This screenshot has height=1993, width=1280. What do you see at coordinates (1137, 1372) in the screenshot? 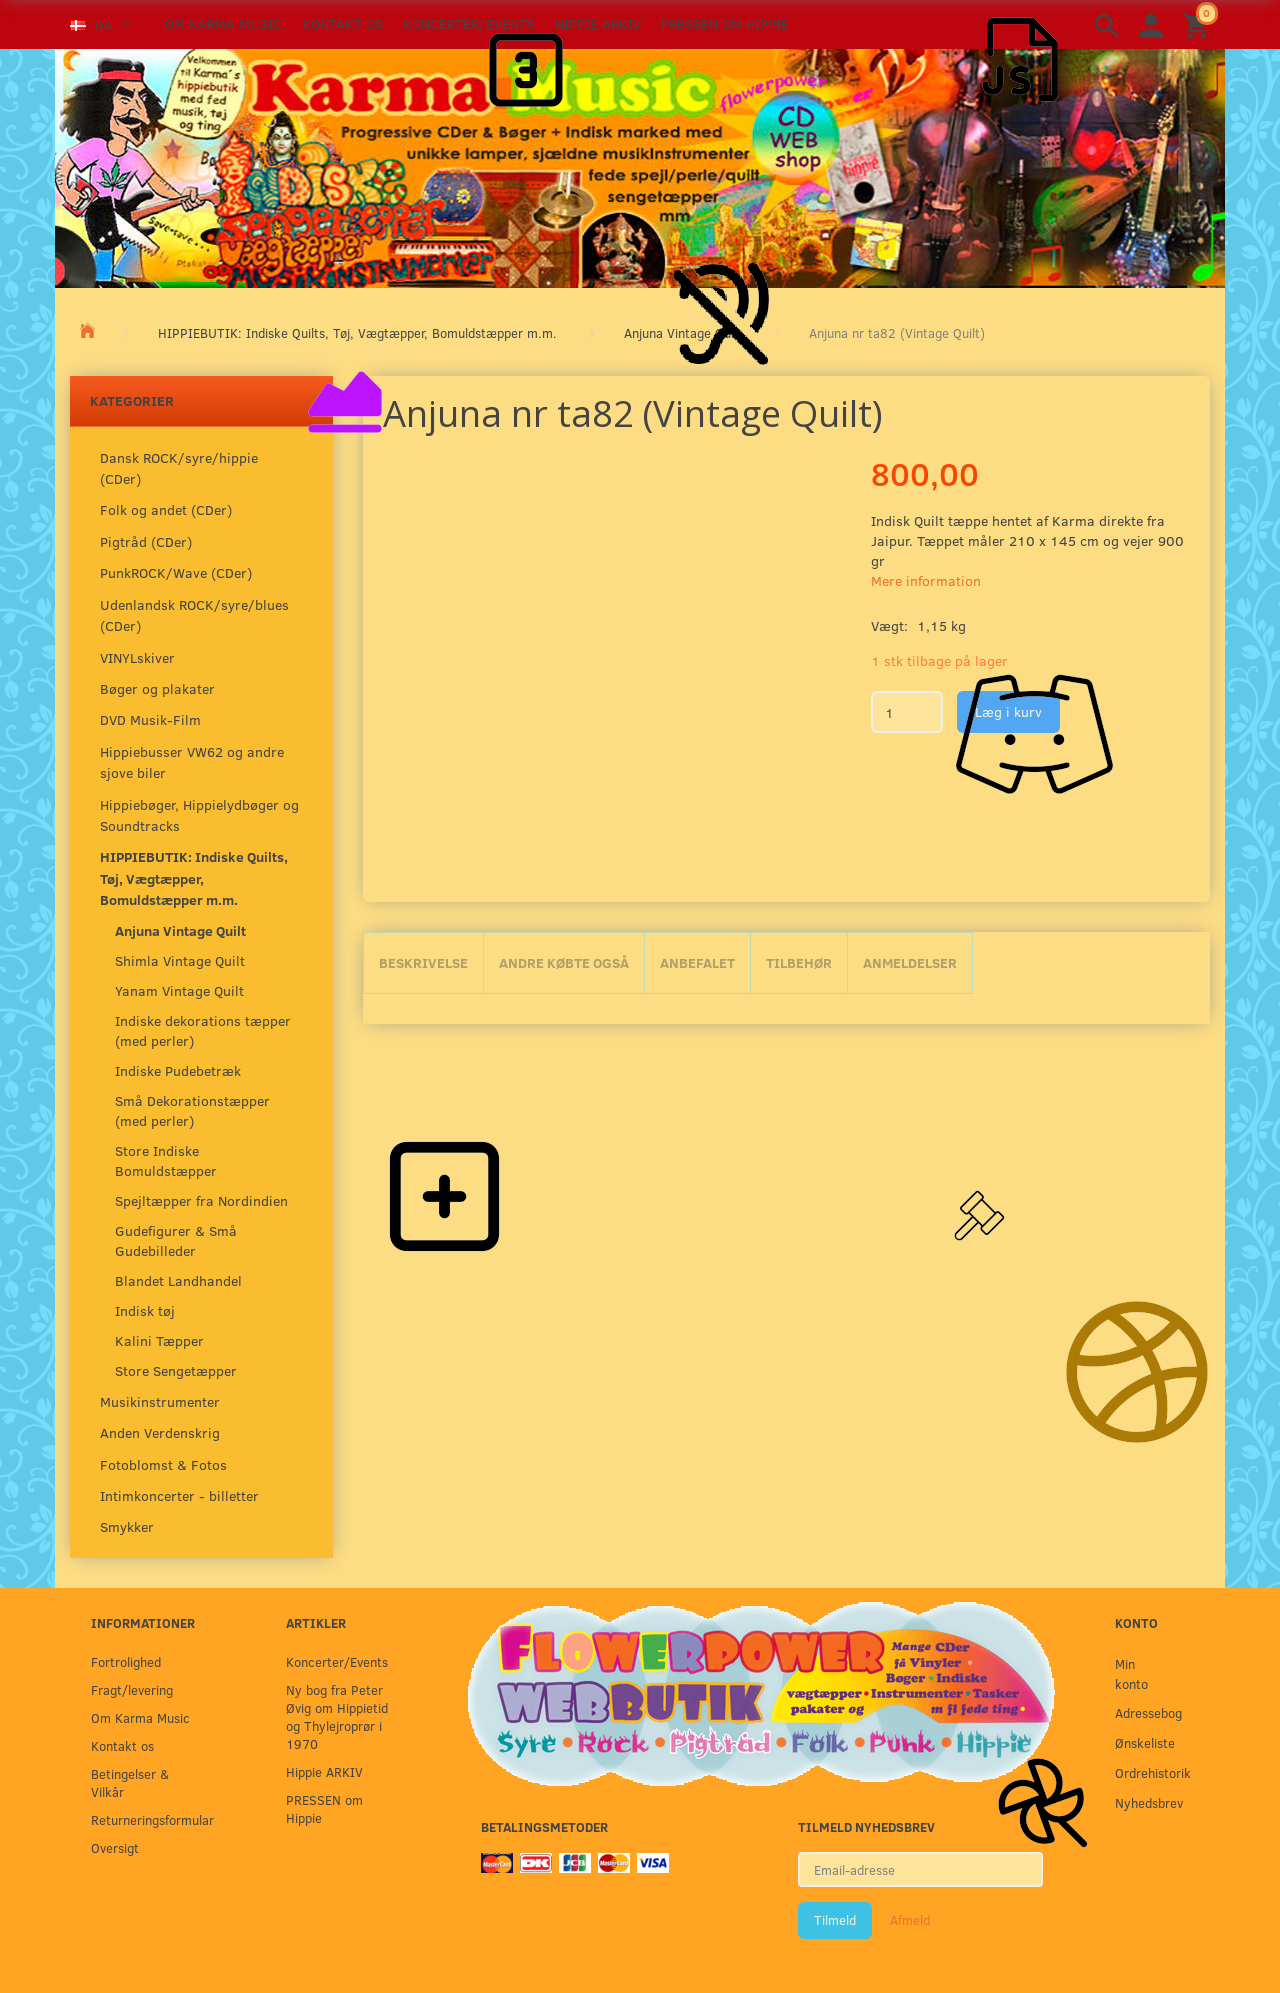
I see `view dribbble profile` at bounding box center [1137, 1372].